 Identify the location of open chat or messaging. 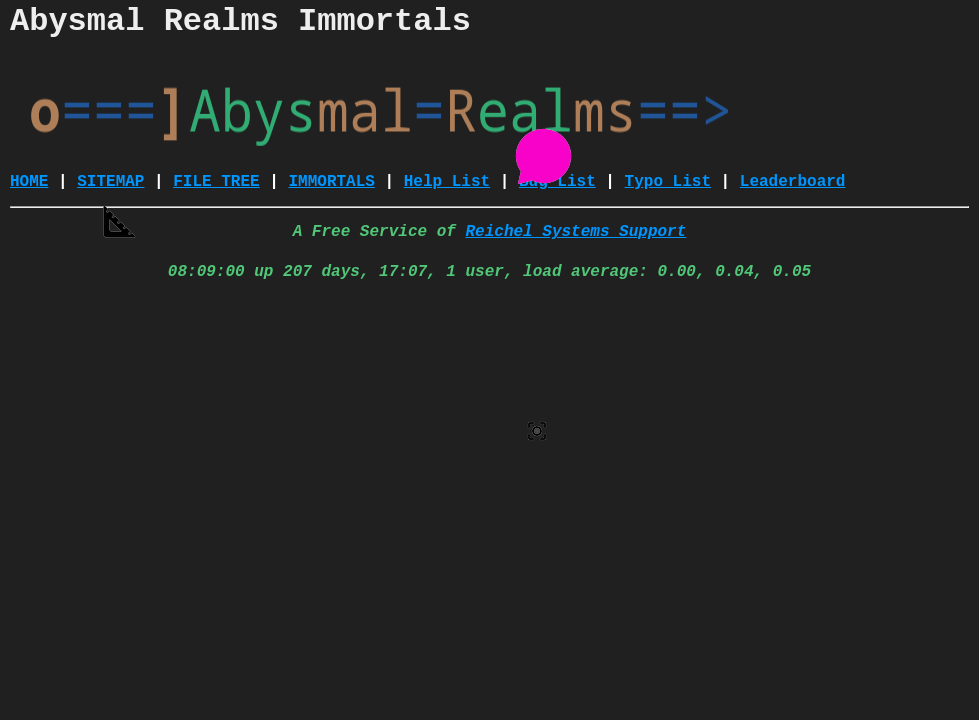
(543, 156).